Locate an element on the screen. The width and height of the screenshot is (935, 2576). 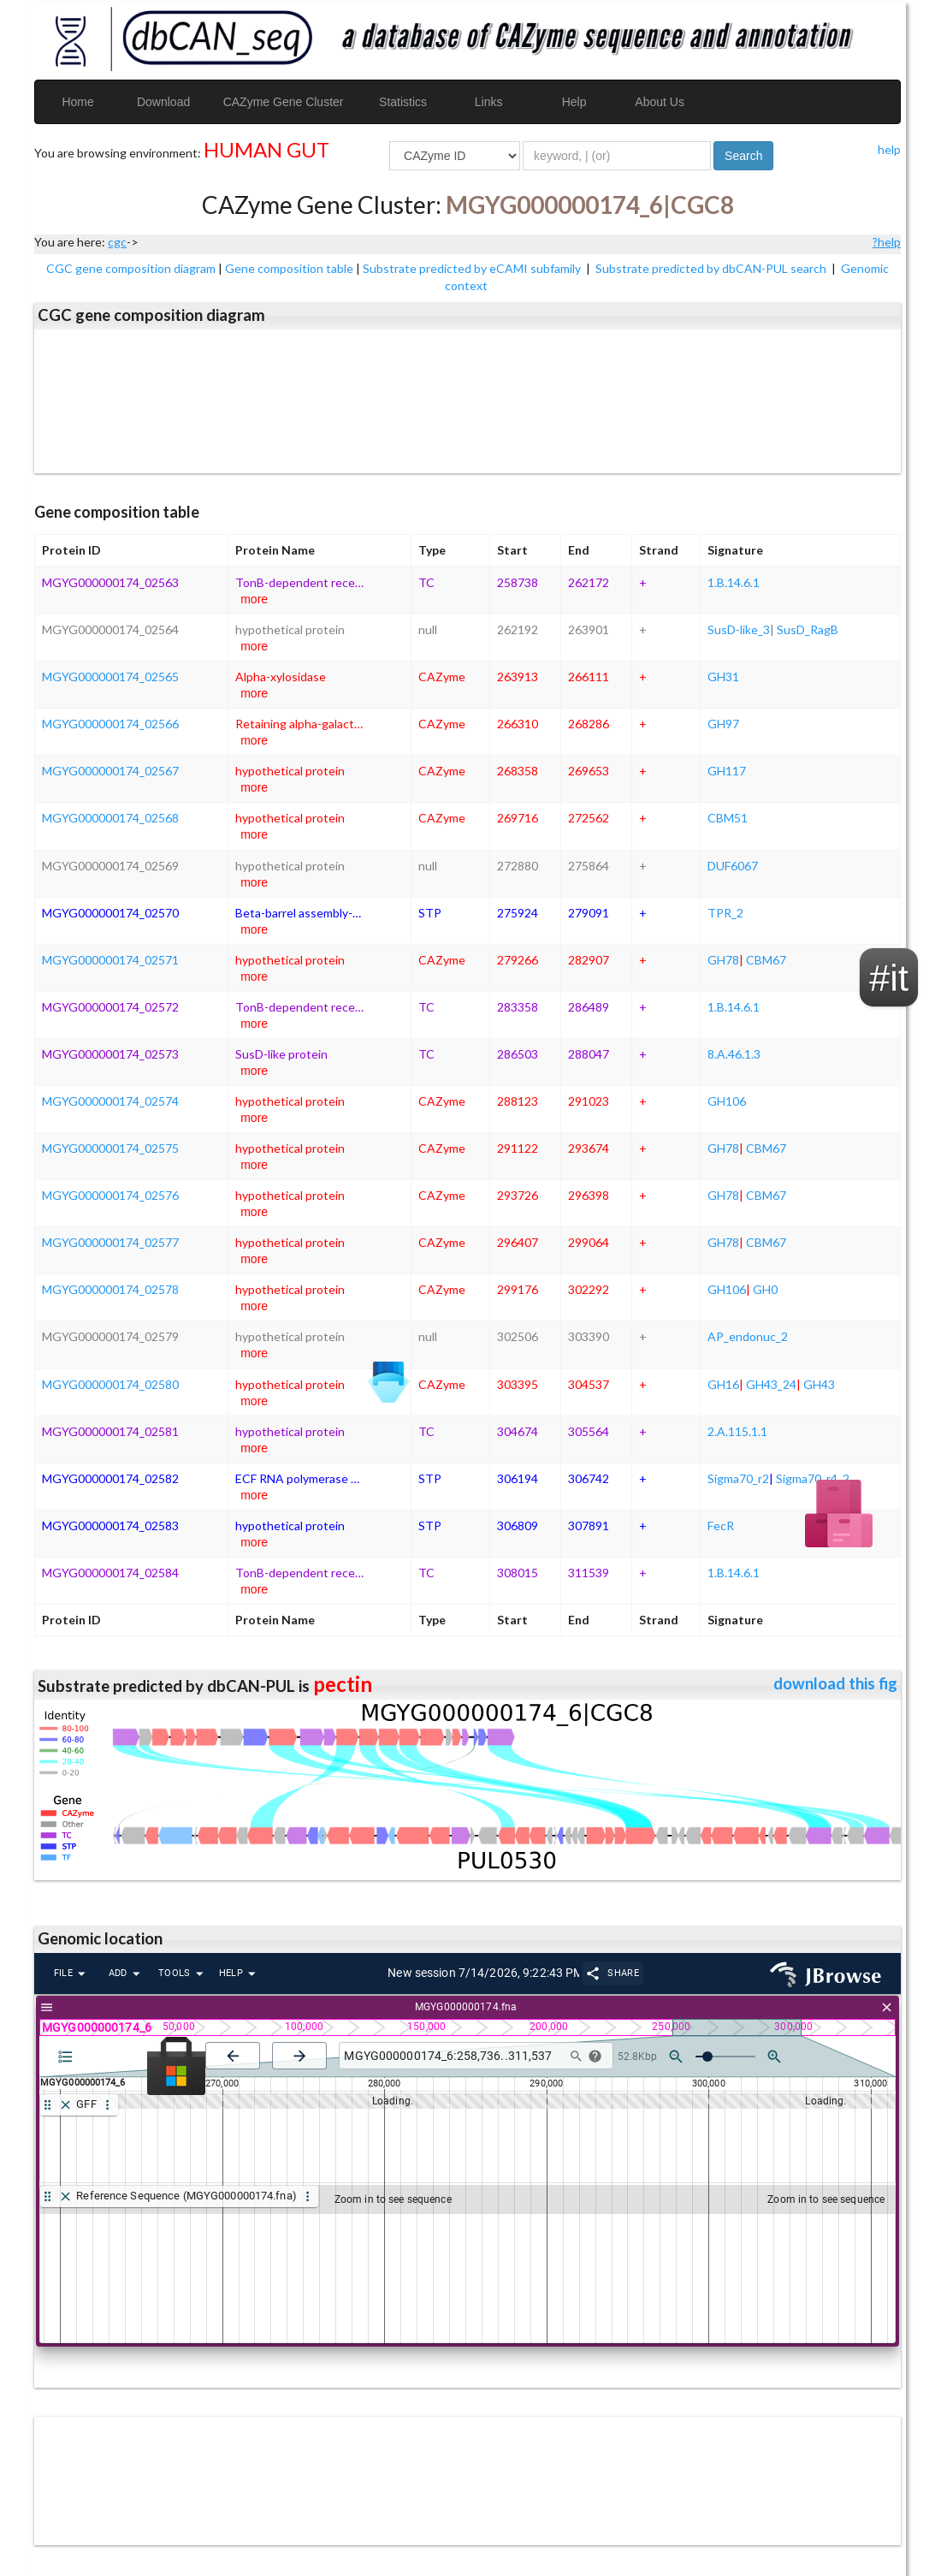
open hashit, a file hashing utility app is located at coordinates (889, 977).